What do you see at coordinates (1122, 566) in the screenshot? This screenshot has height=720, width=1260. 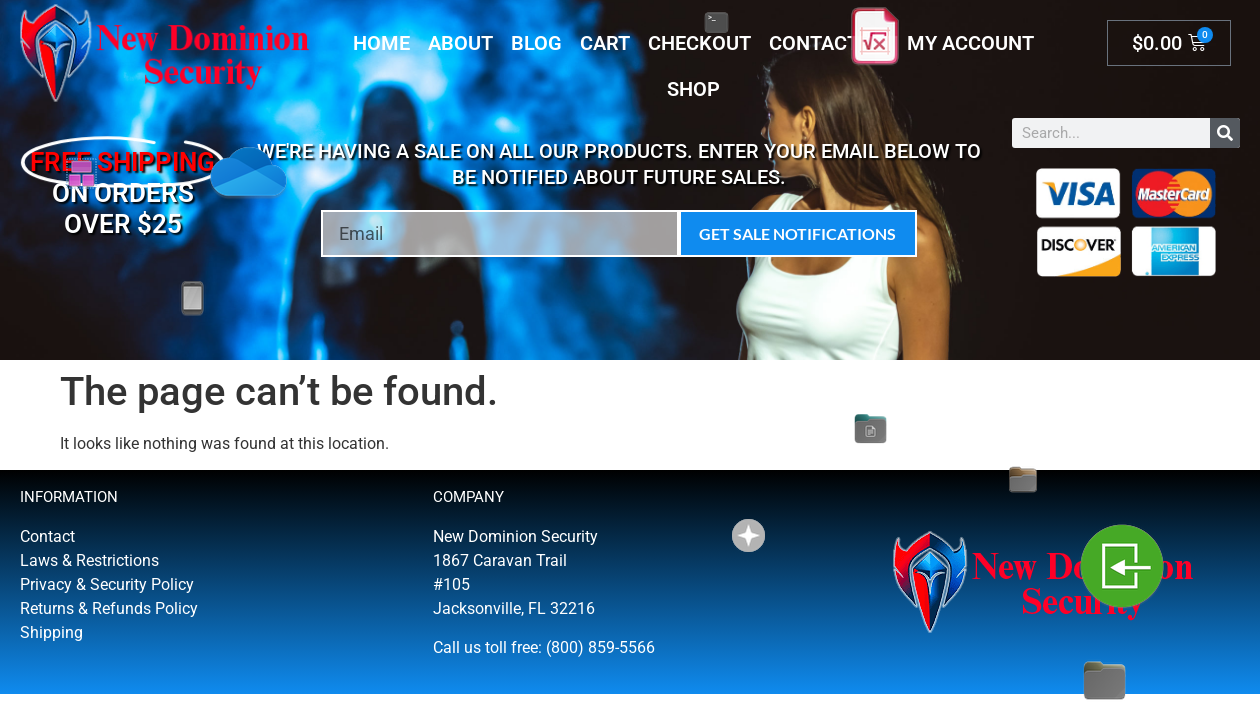 I see `log out of the current session` at bounding box center [1122, 566].